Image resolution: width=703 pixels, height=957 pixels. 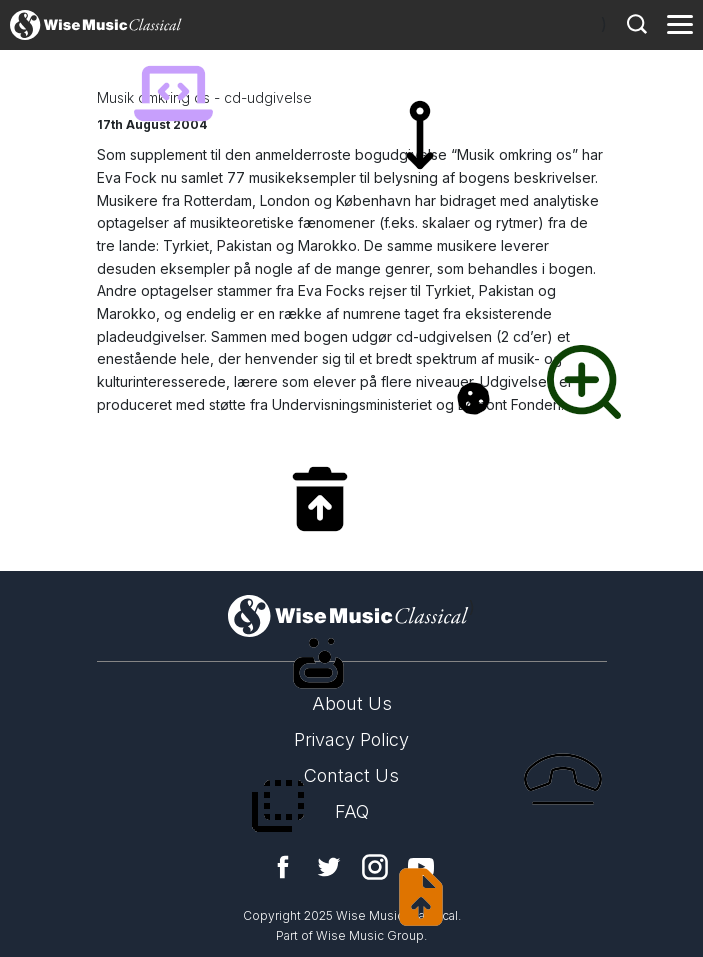 I want to click on scroll down or view more content, so click(x=420, y=135).